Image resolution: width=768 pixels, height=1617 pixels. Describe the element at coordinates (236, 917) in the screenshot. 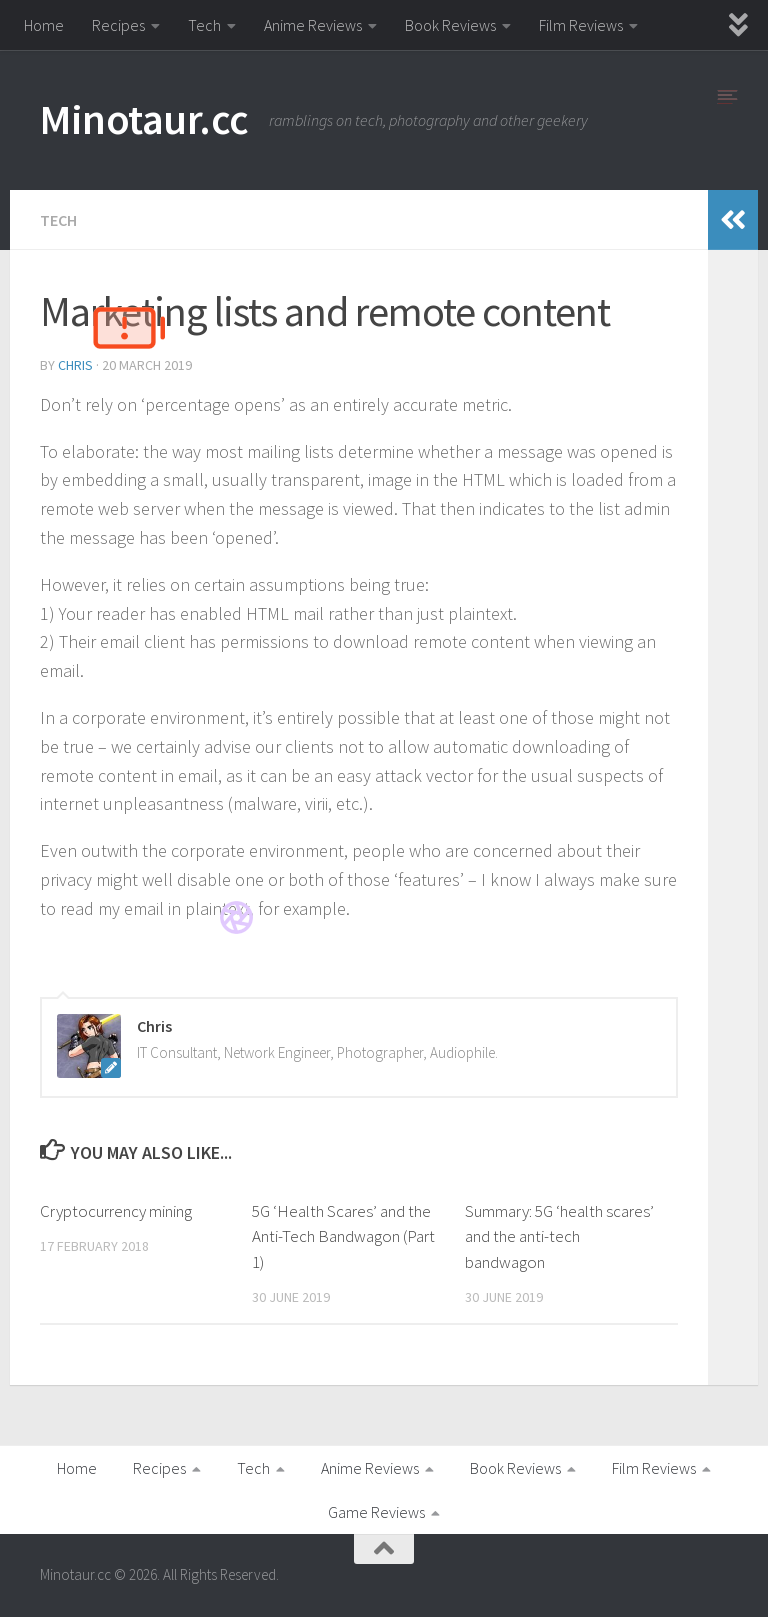

I see `adjust camera aperture settings` at that location.